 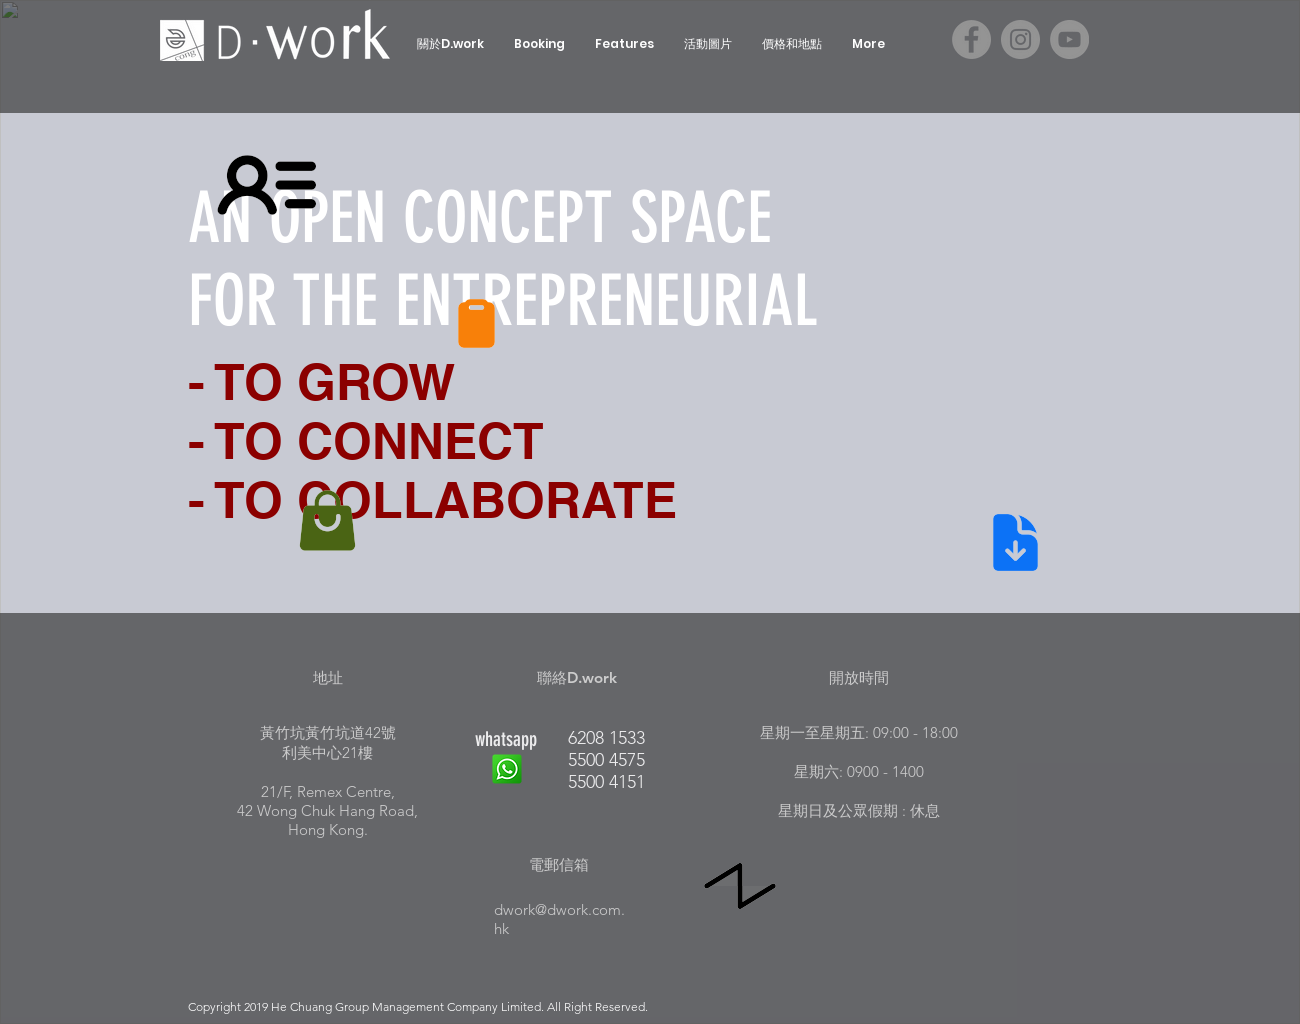 I want to click on view your shopping cart, so click(x=327, y=520).